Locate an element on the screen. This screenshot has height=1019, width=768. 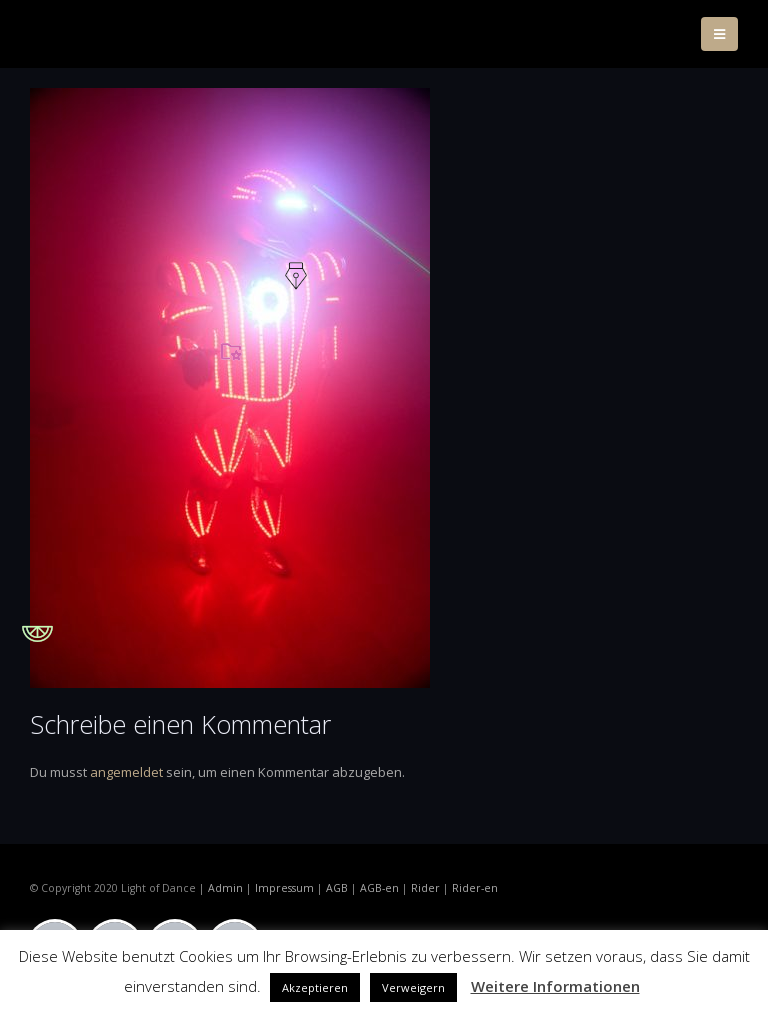
access drawing or illustration tools is located at coordinates (296, 275).